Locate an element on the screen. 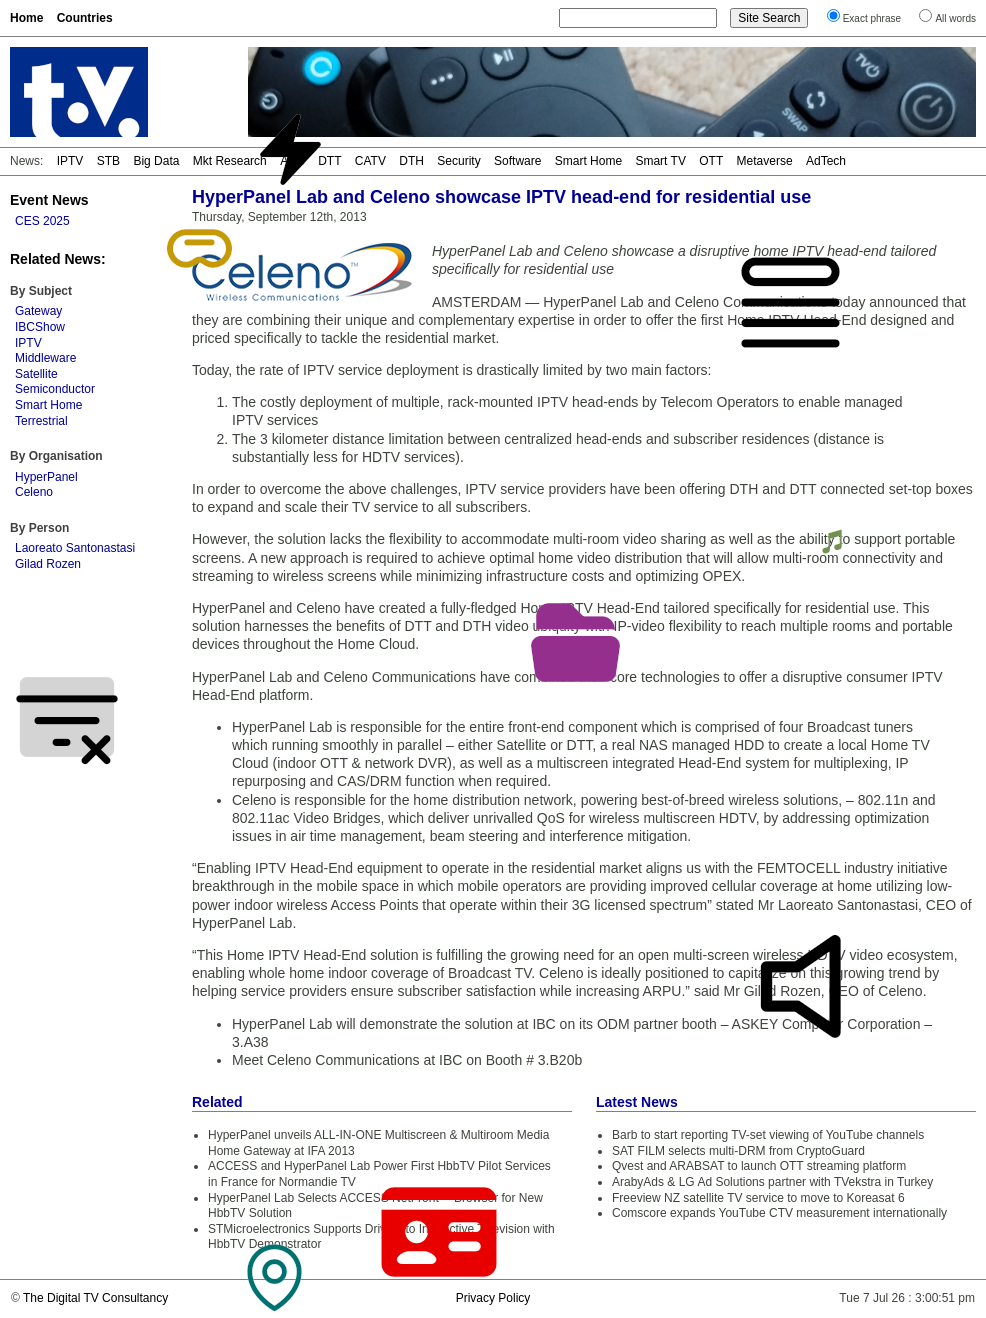  access virtual reality or immersive mode is located at coordinates (199, 248).